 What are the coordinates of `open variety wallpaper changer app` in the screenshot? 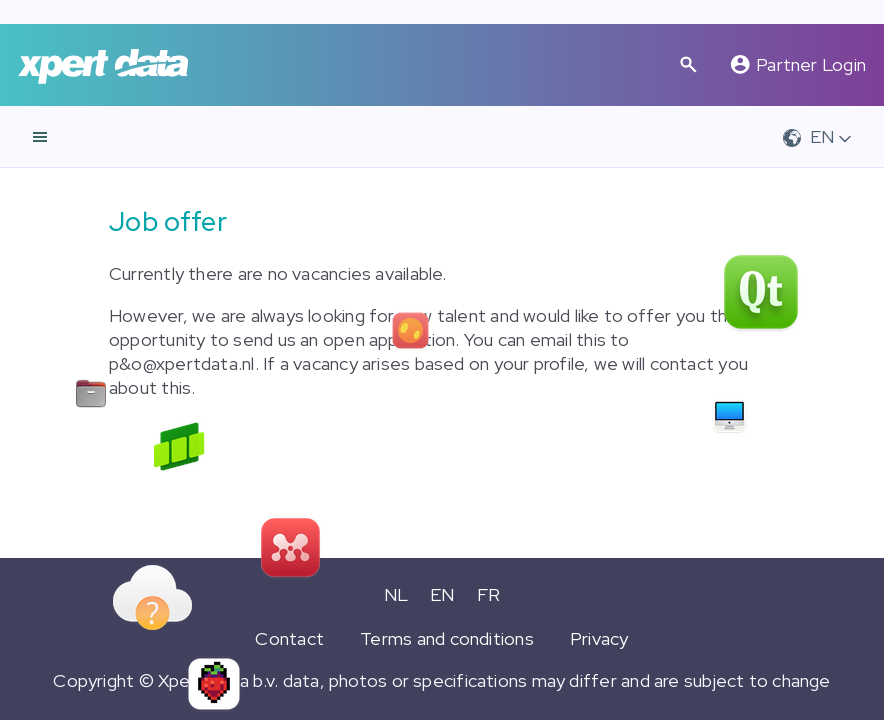 It's located at (729, 415).